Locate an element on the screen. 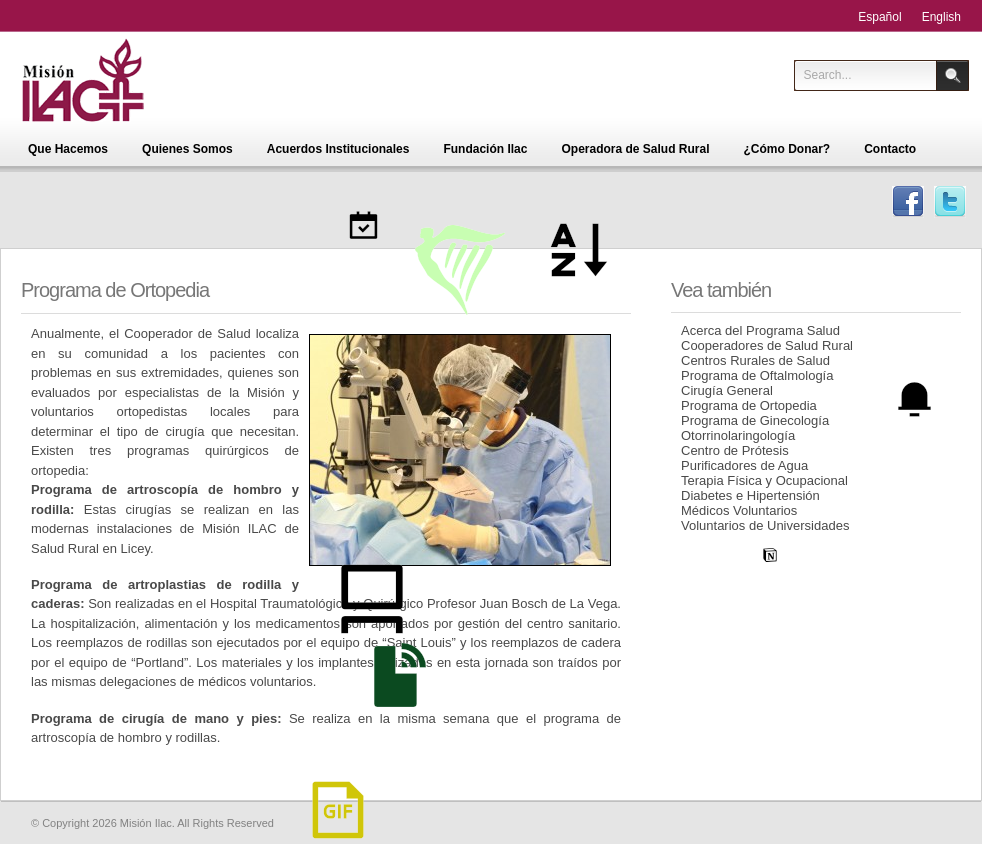  open Notion app is located at coordinates (770, 555).